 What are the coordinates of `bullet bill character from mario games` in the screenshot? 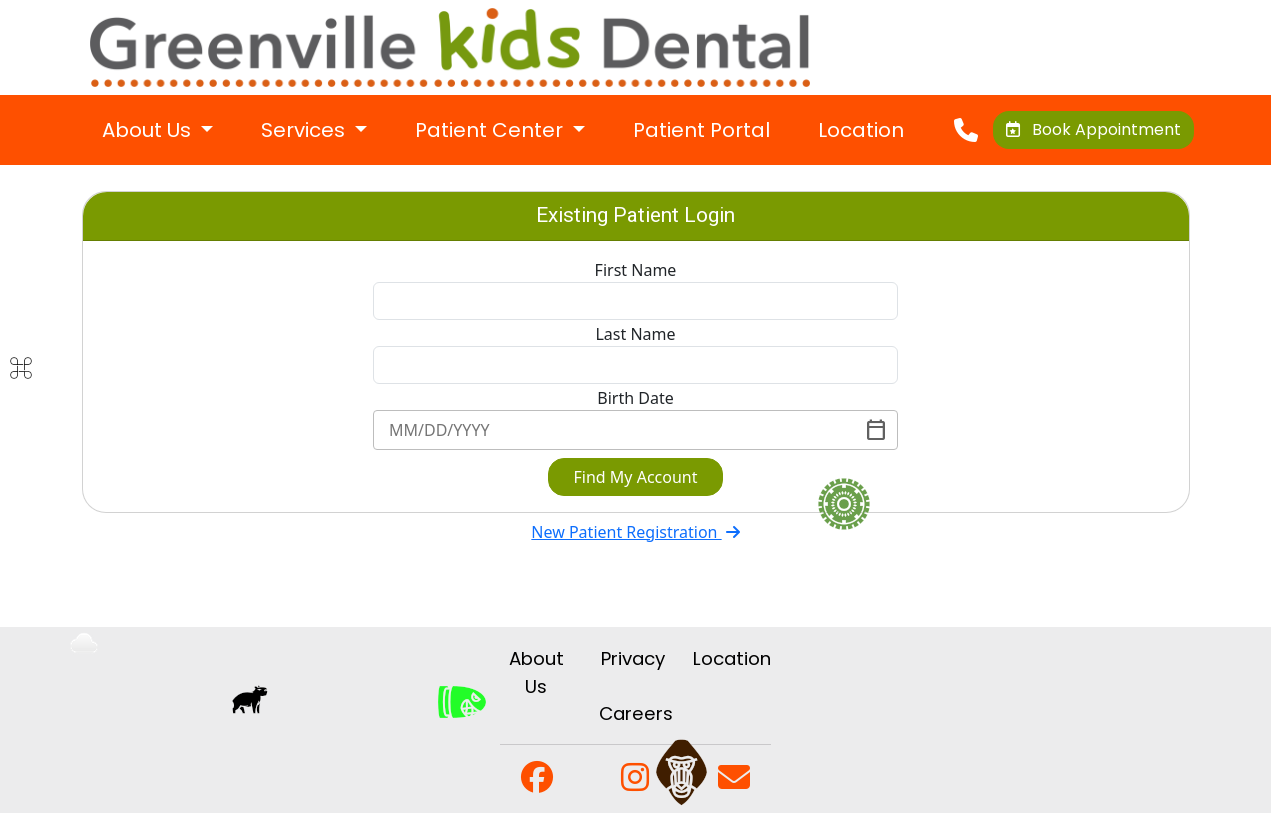 It's located at (462, 702).